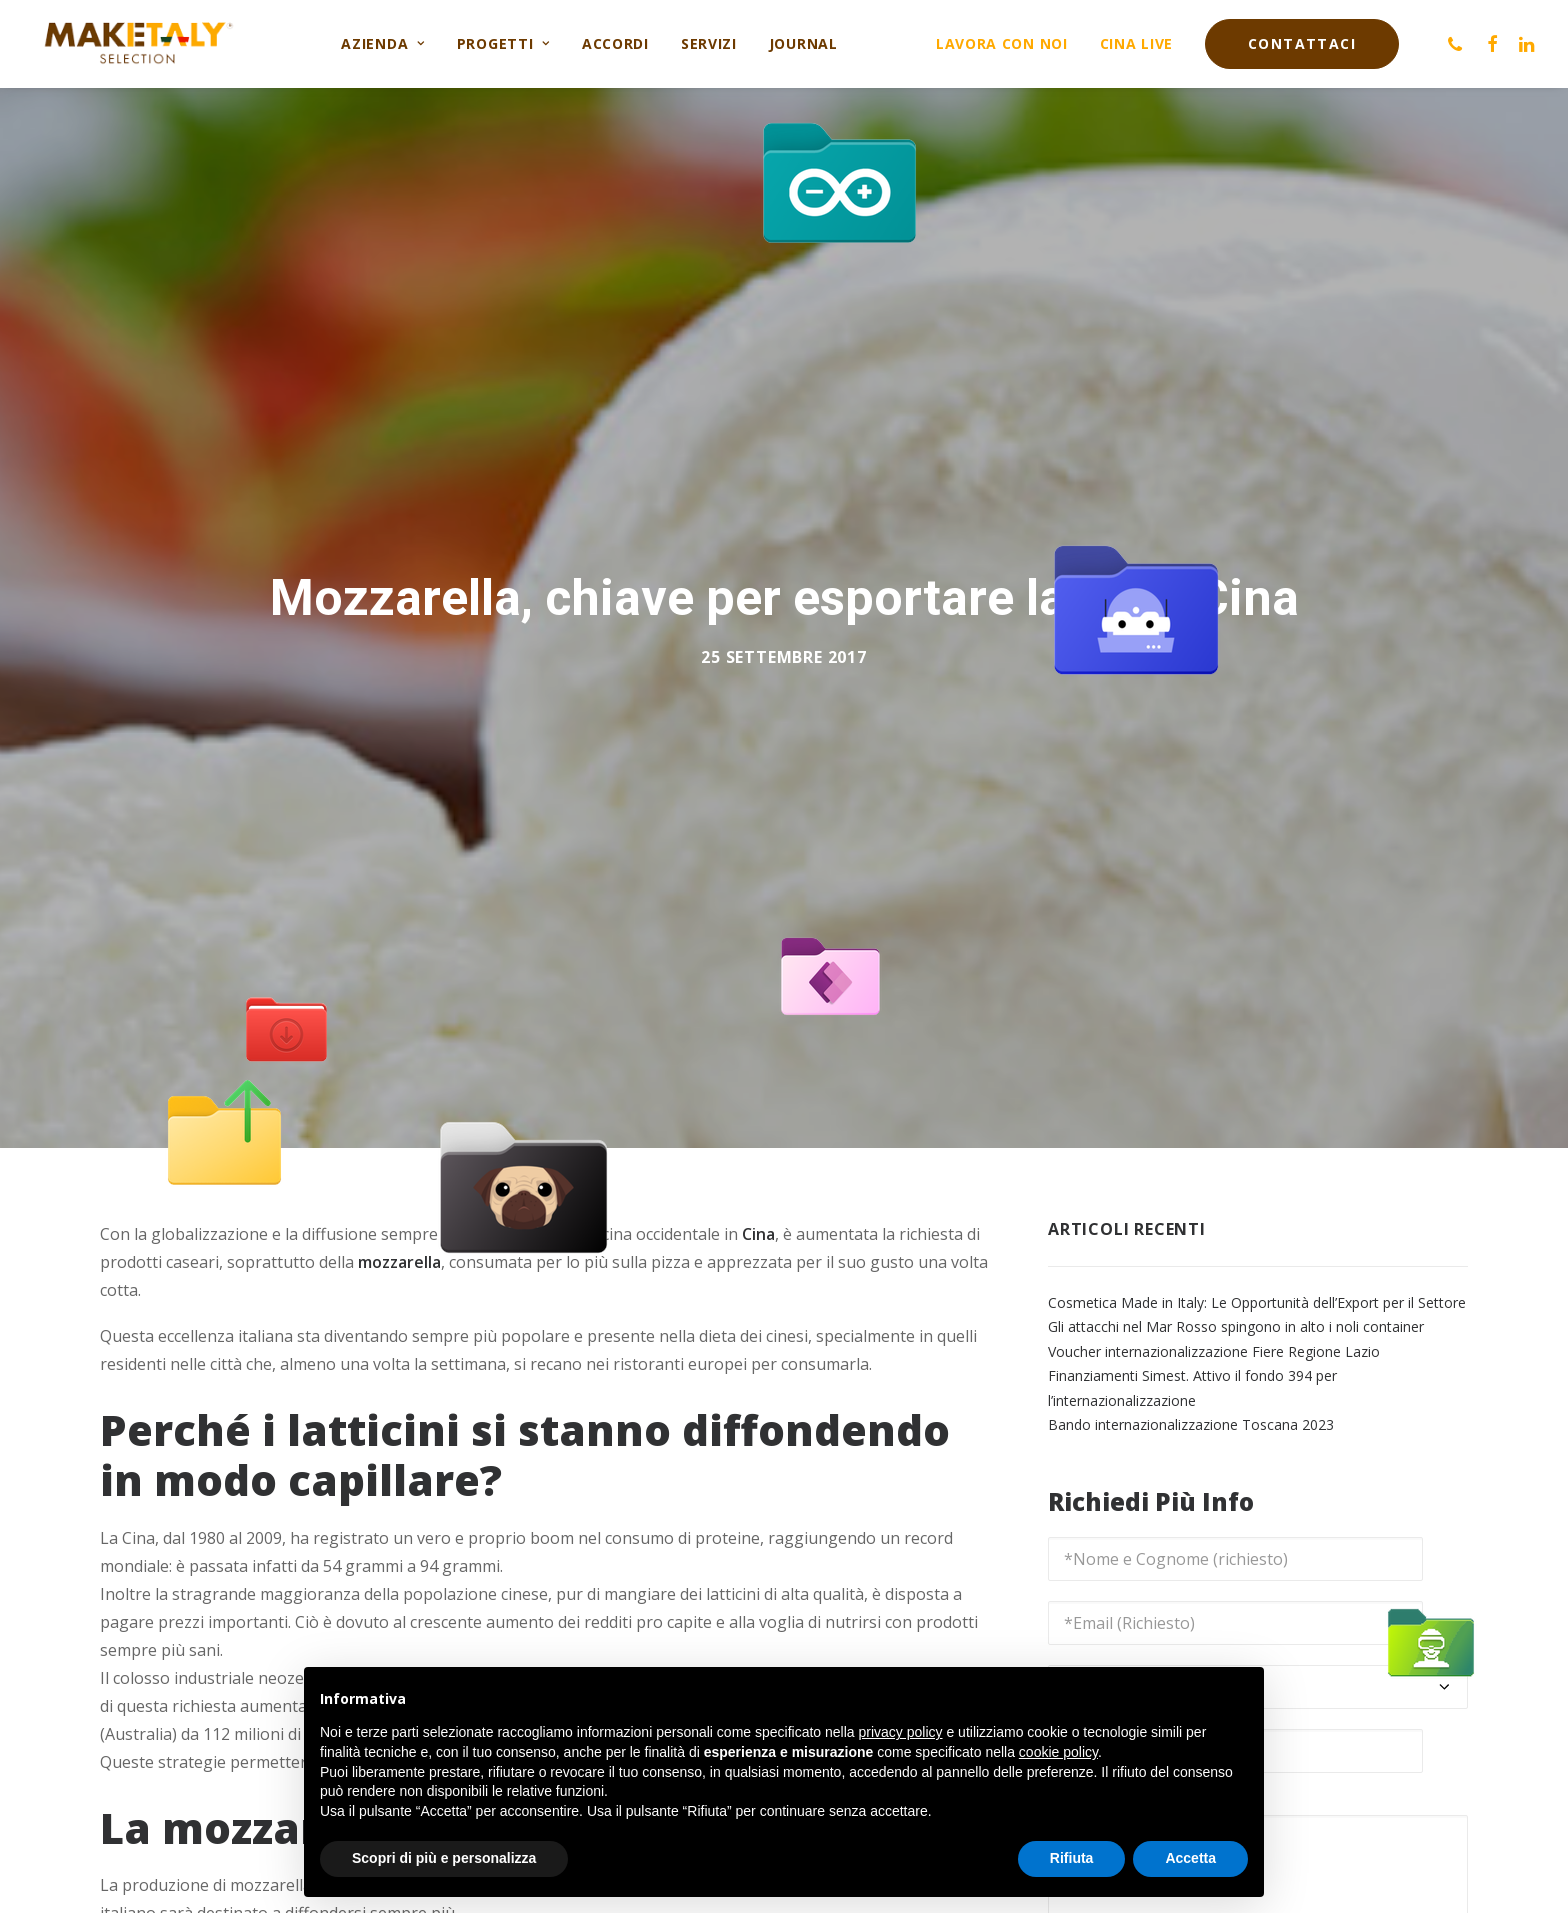 This screenshot has width=1568, height=1913. What do you see at coordinates (224, 1143) in the screenshot?
I see `upload files to a location-based folder` at bounding box center [224, 1143].